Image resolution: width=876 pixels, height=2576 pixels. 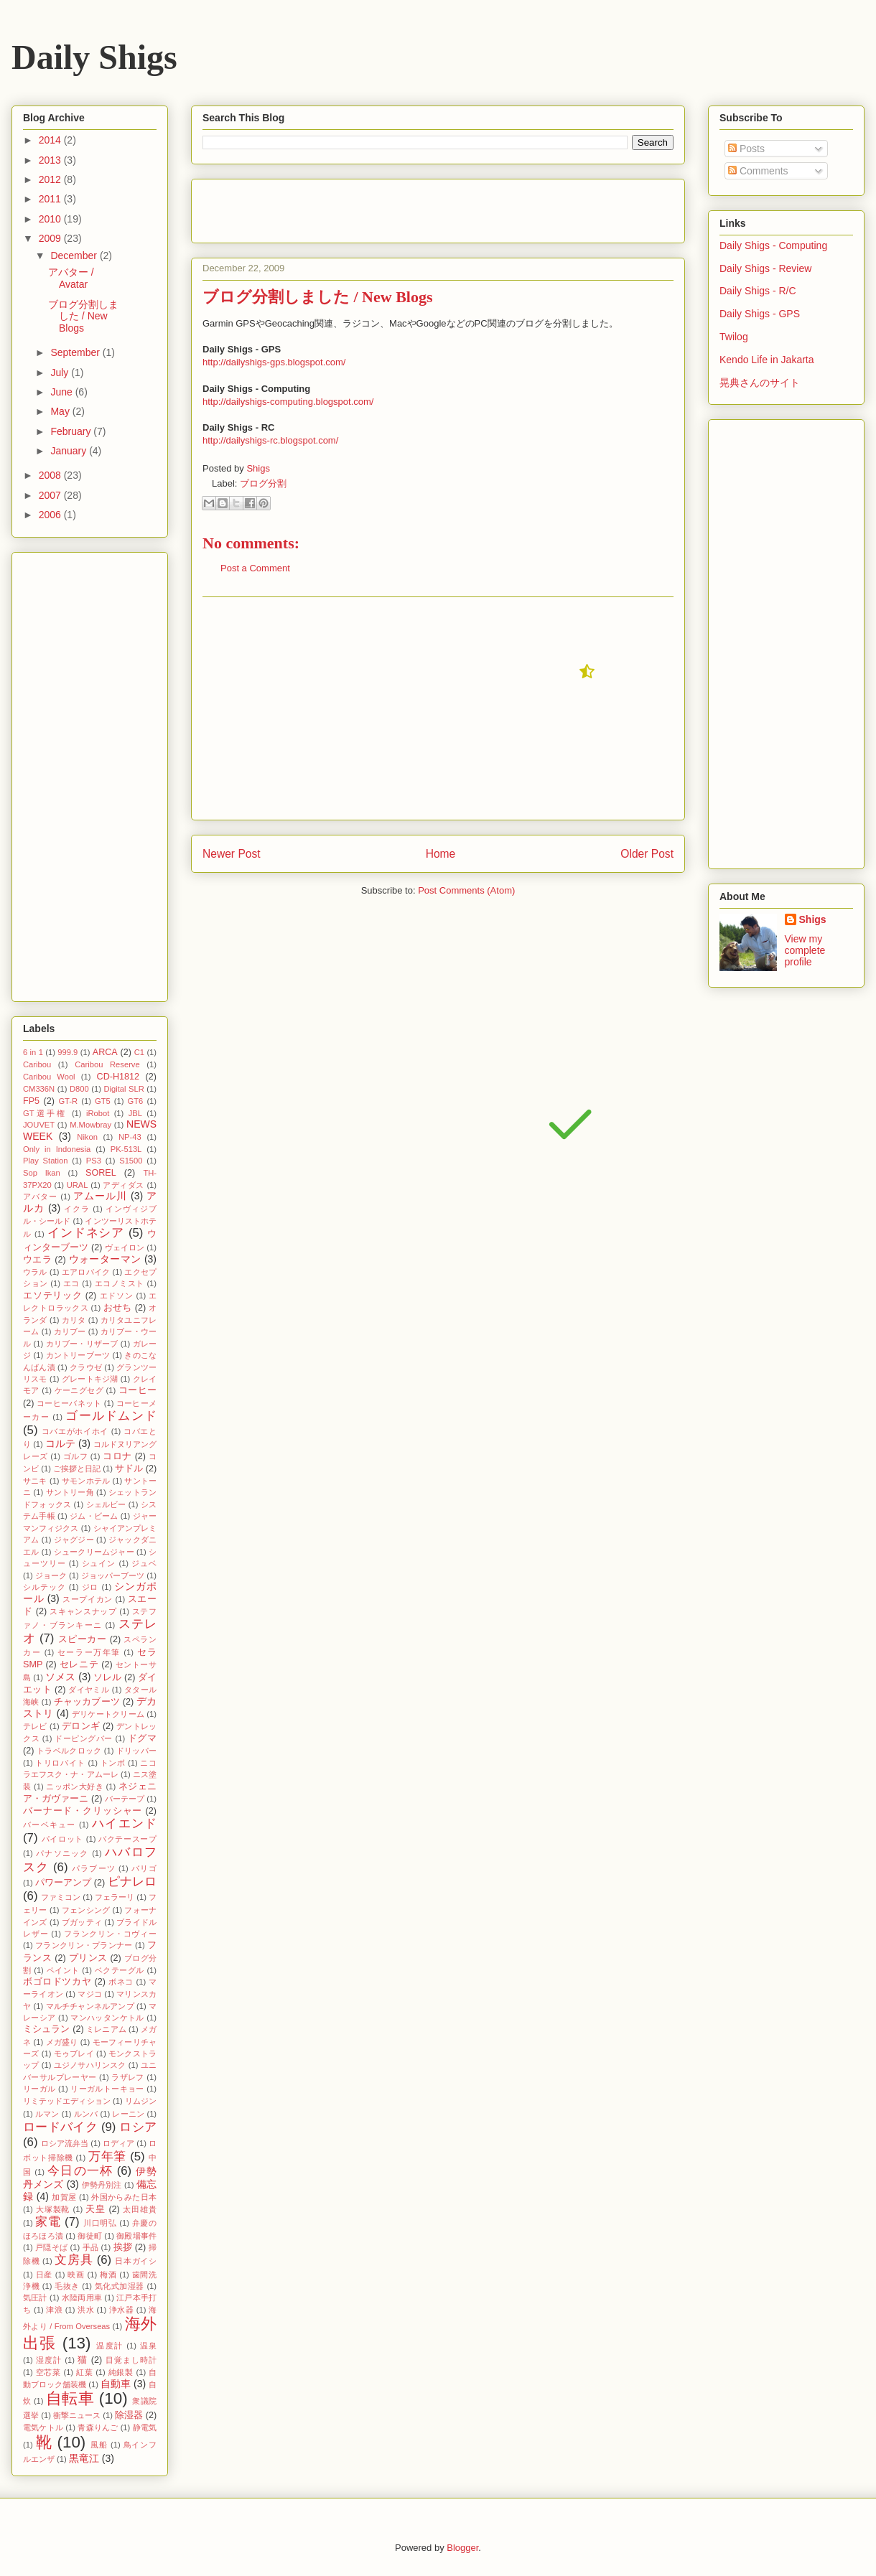 What do you see at coordinates (569, 1124) in the screenshot?
I see `confirm or submit an action` at bounding box center [569, 1124].